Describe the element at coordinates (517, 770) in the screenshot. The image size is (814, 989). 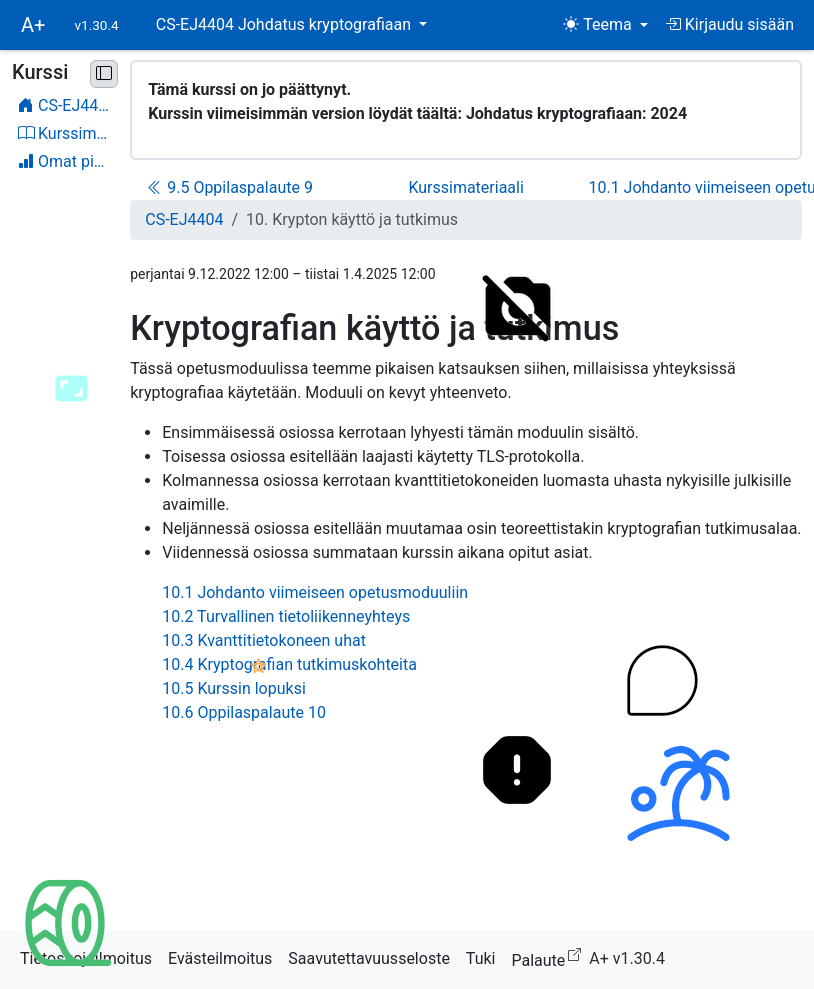
I see `indicates a critical error or warning` at that location.